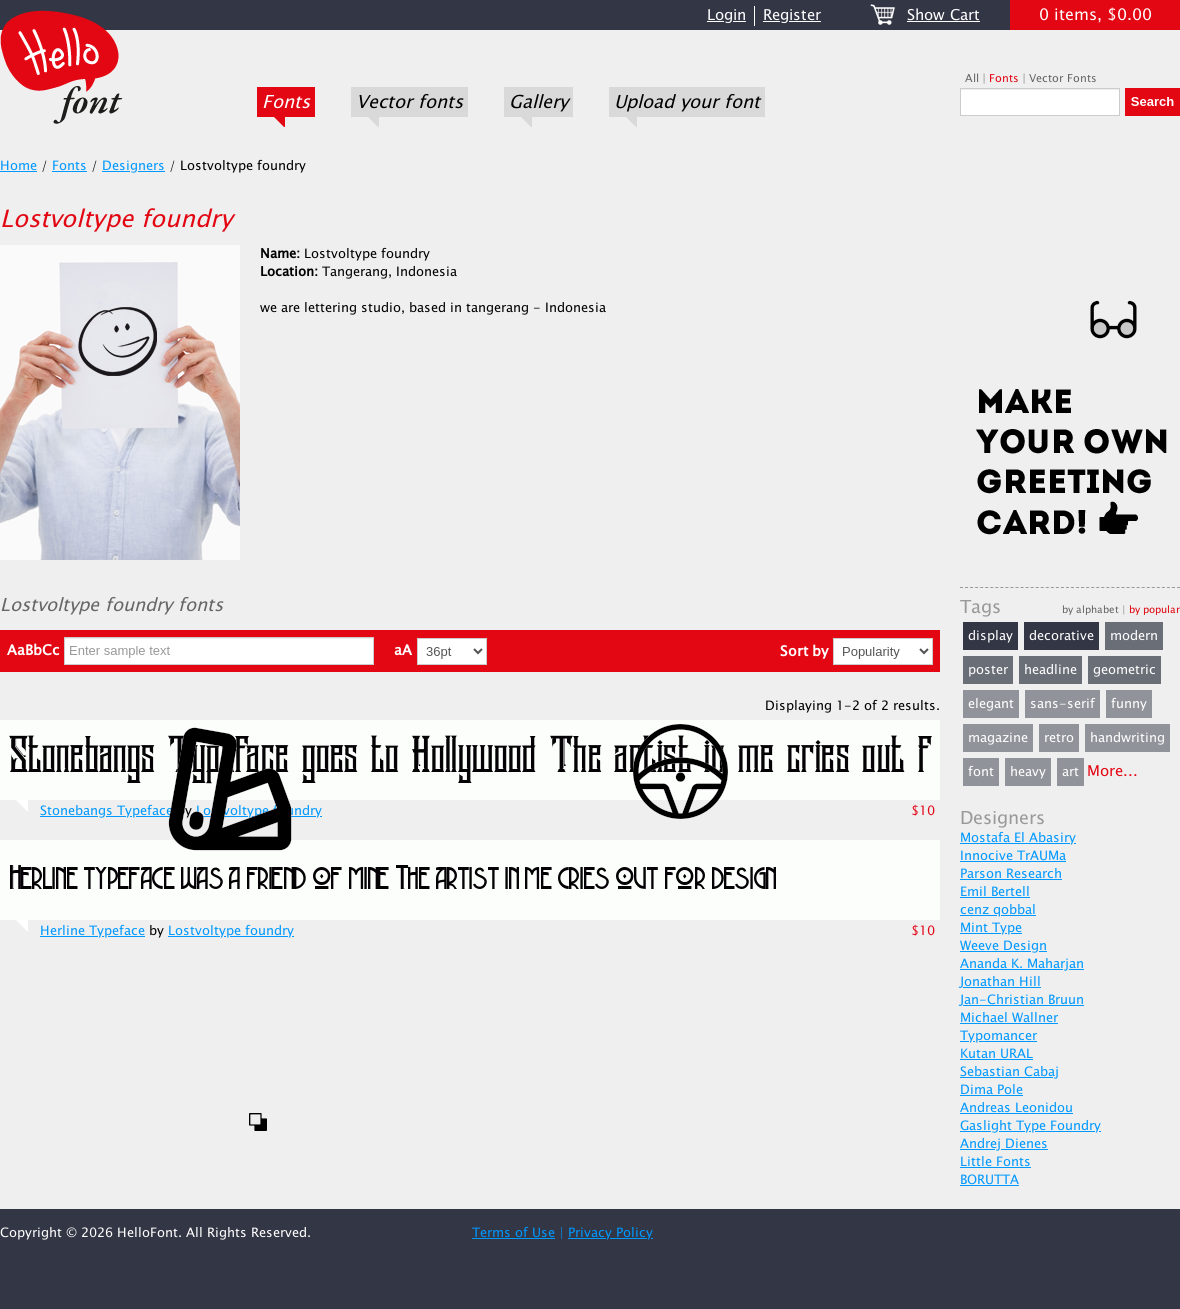 The image size is (1180, 1309). What do you see at coordinates (225, 793) in the screenshot?
I see `open color palette or theme options` at bounding box center [225, 793].